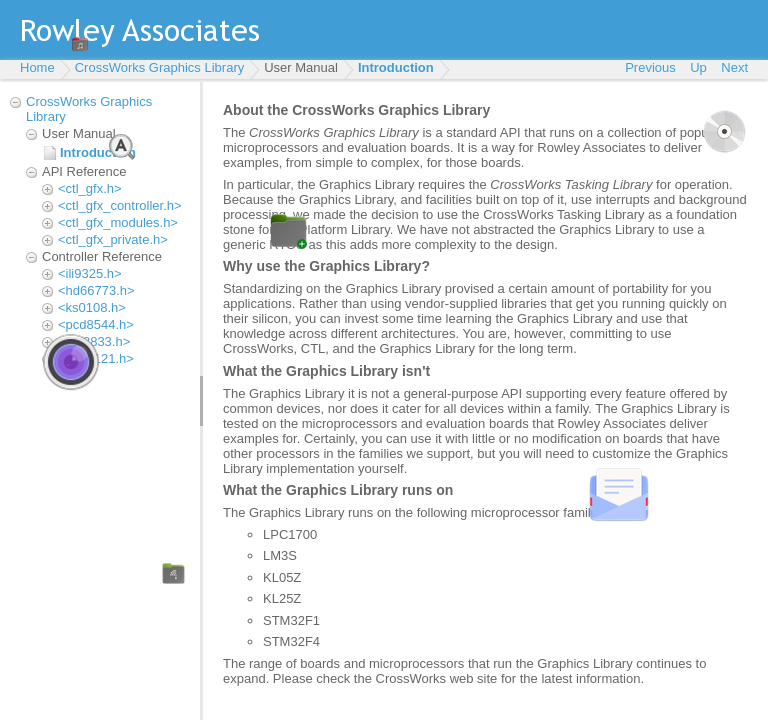 The image size is (768, 720). What do you see at coordinates (122, 147) in the screenshot?
I see `search for text or find on page` at bounding box center [122, 147].